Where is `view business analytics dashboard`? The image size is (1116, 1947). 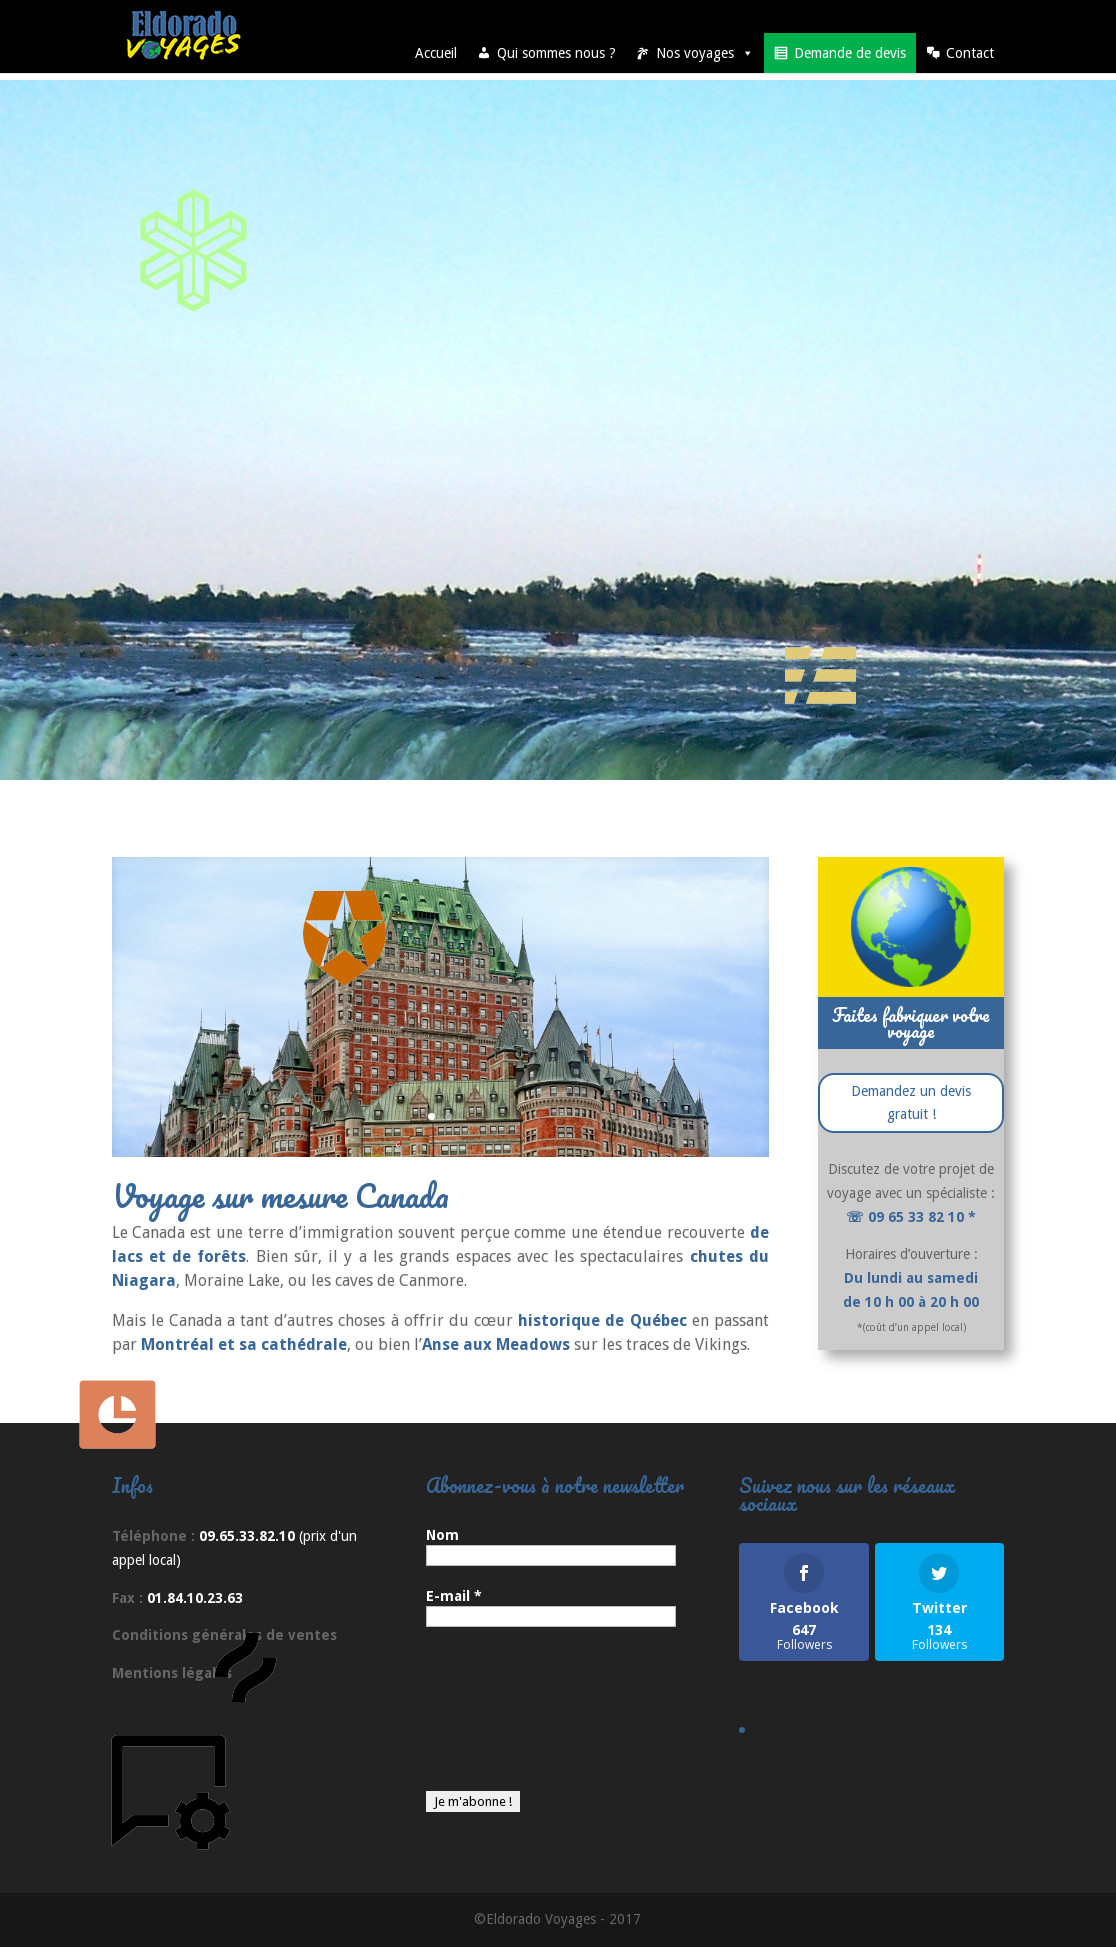
view business analytics dashboard is located at coordinates (117, 1414).